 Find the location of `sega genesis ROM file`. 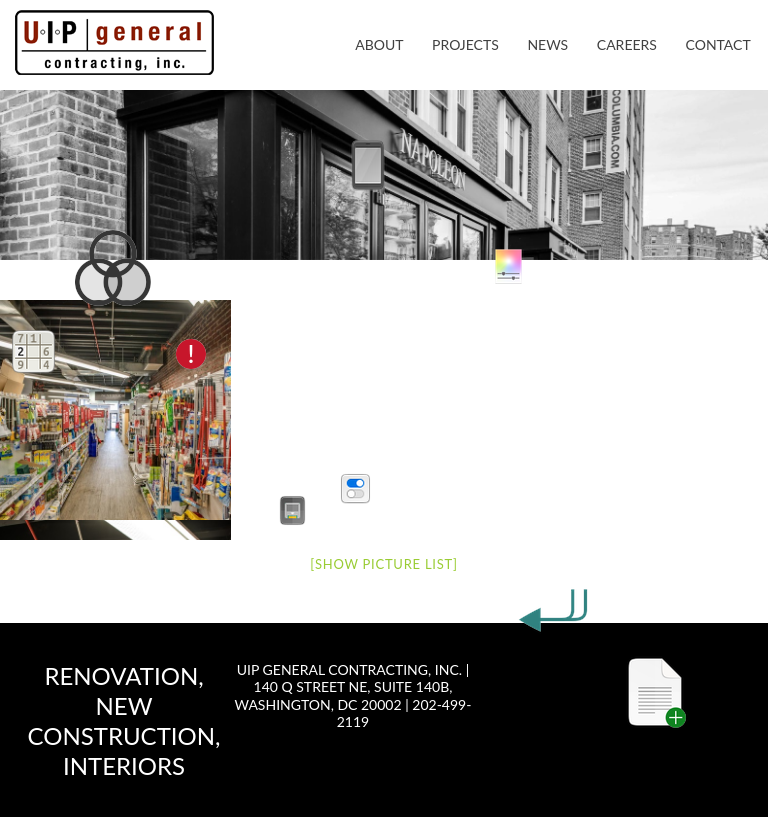

sega genesis ROM file is located at coordinates (292, 510).